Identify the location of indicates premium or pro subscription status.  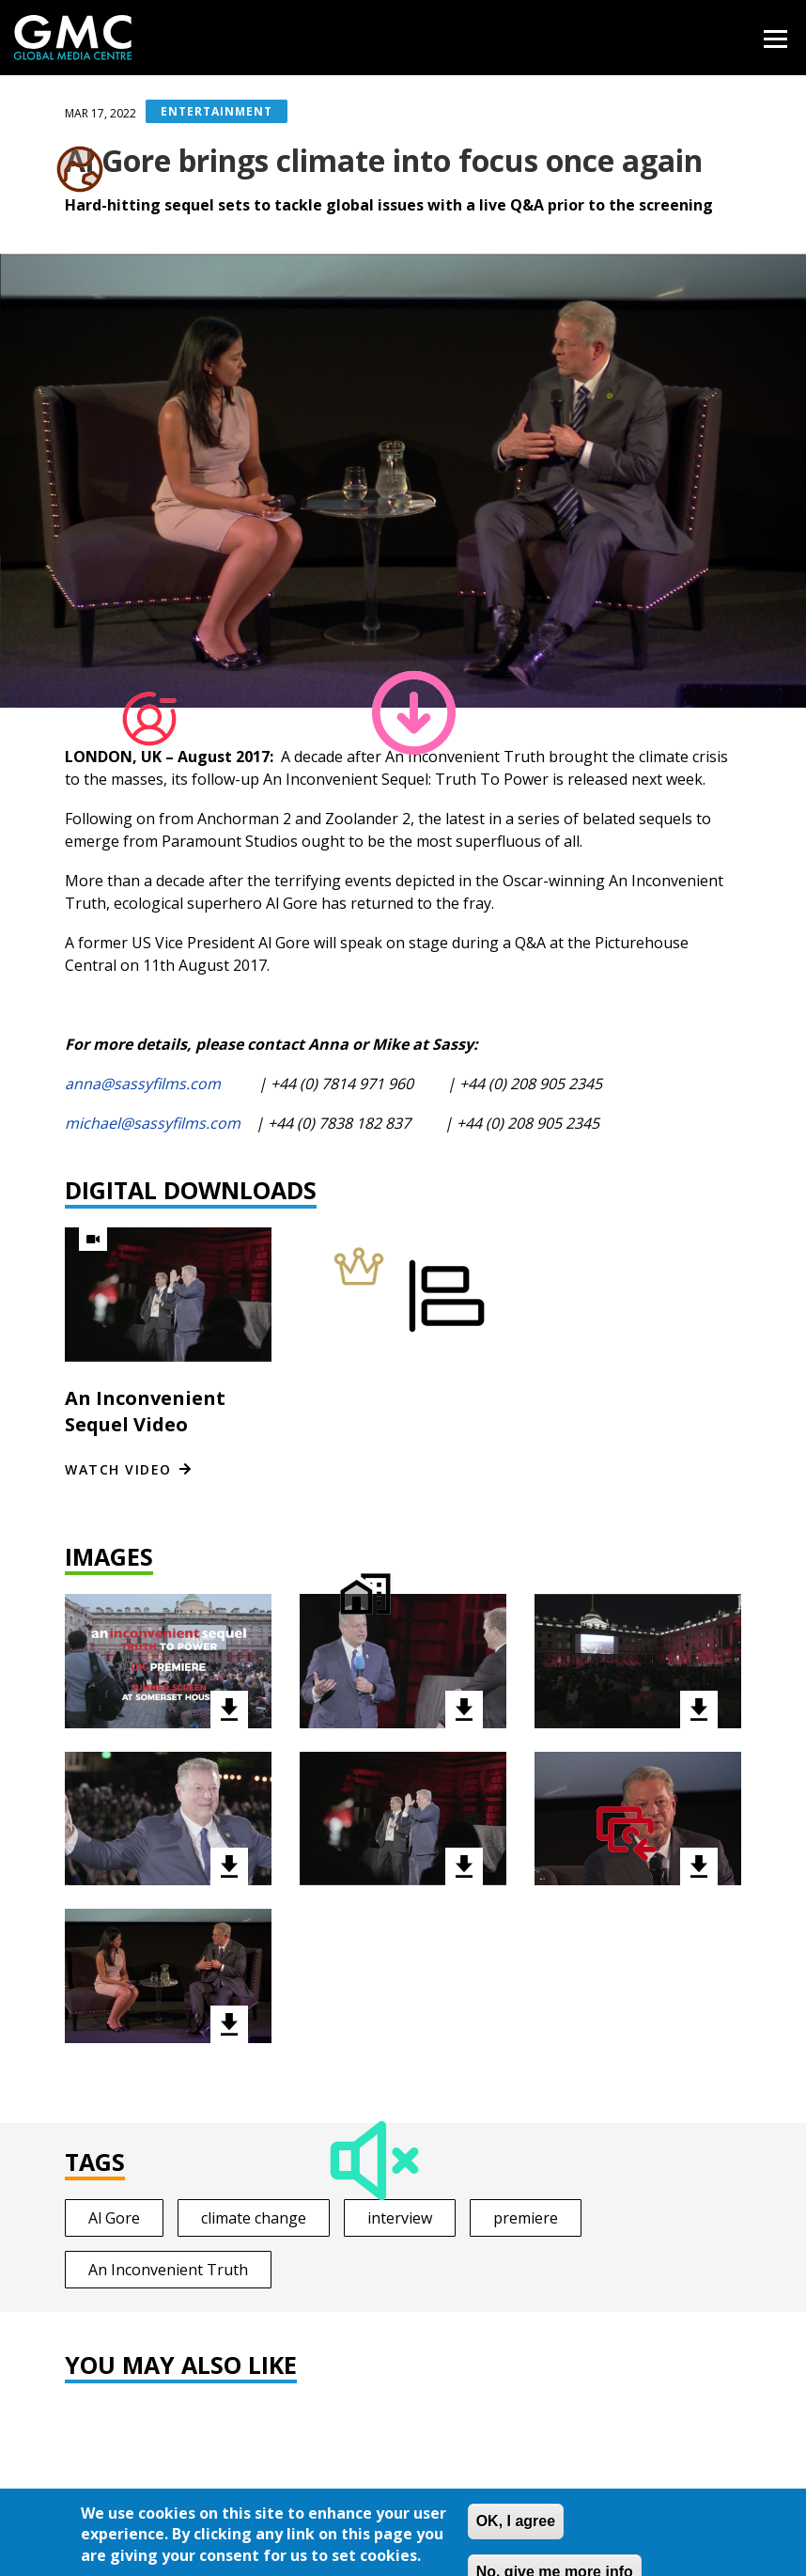
(359, 1269).